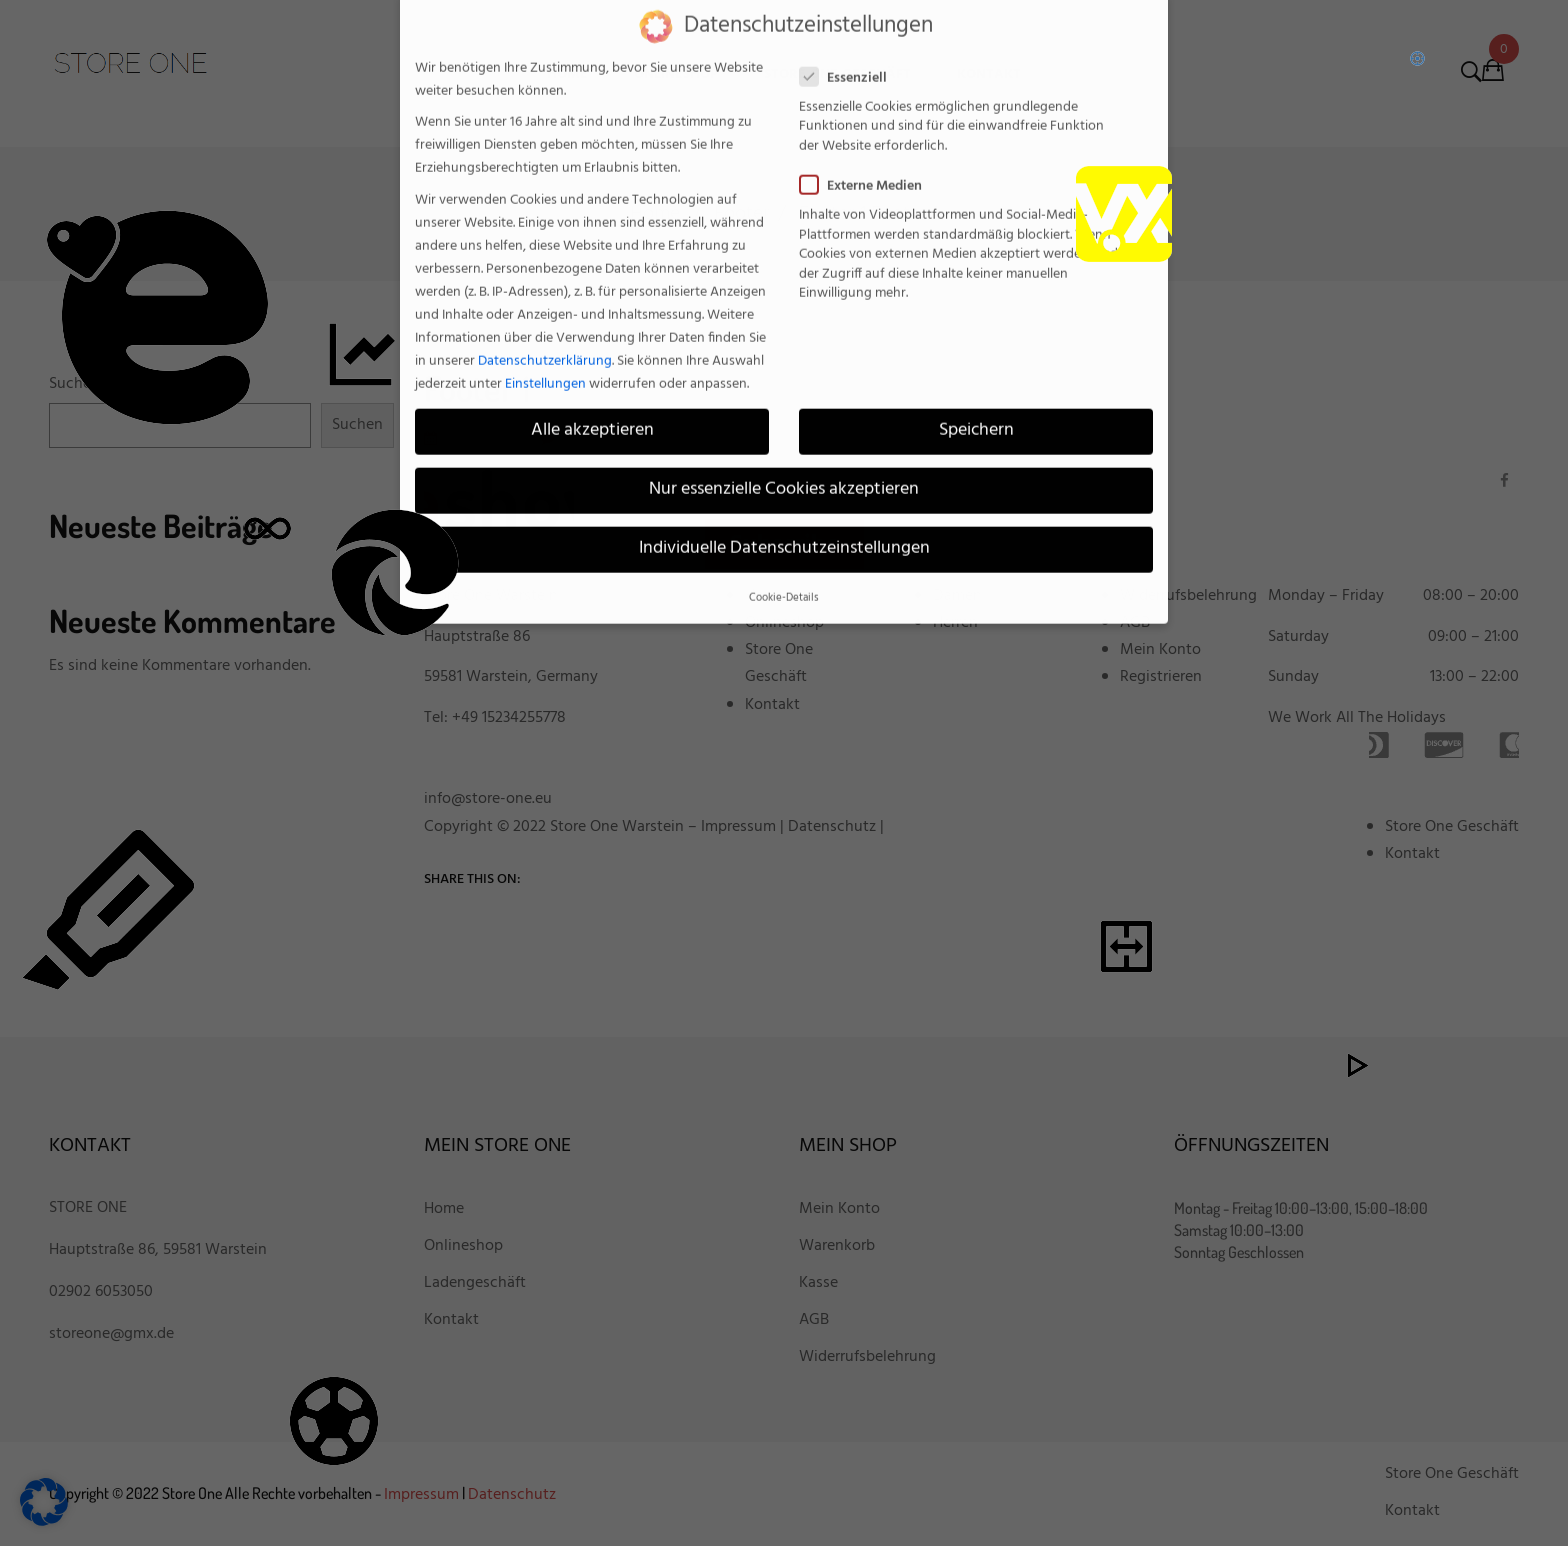 The image size is (1568, 1546). I want to click on open microsoft edge browser, so click(395, 573).